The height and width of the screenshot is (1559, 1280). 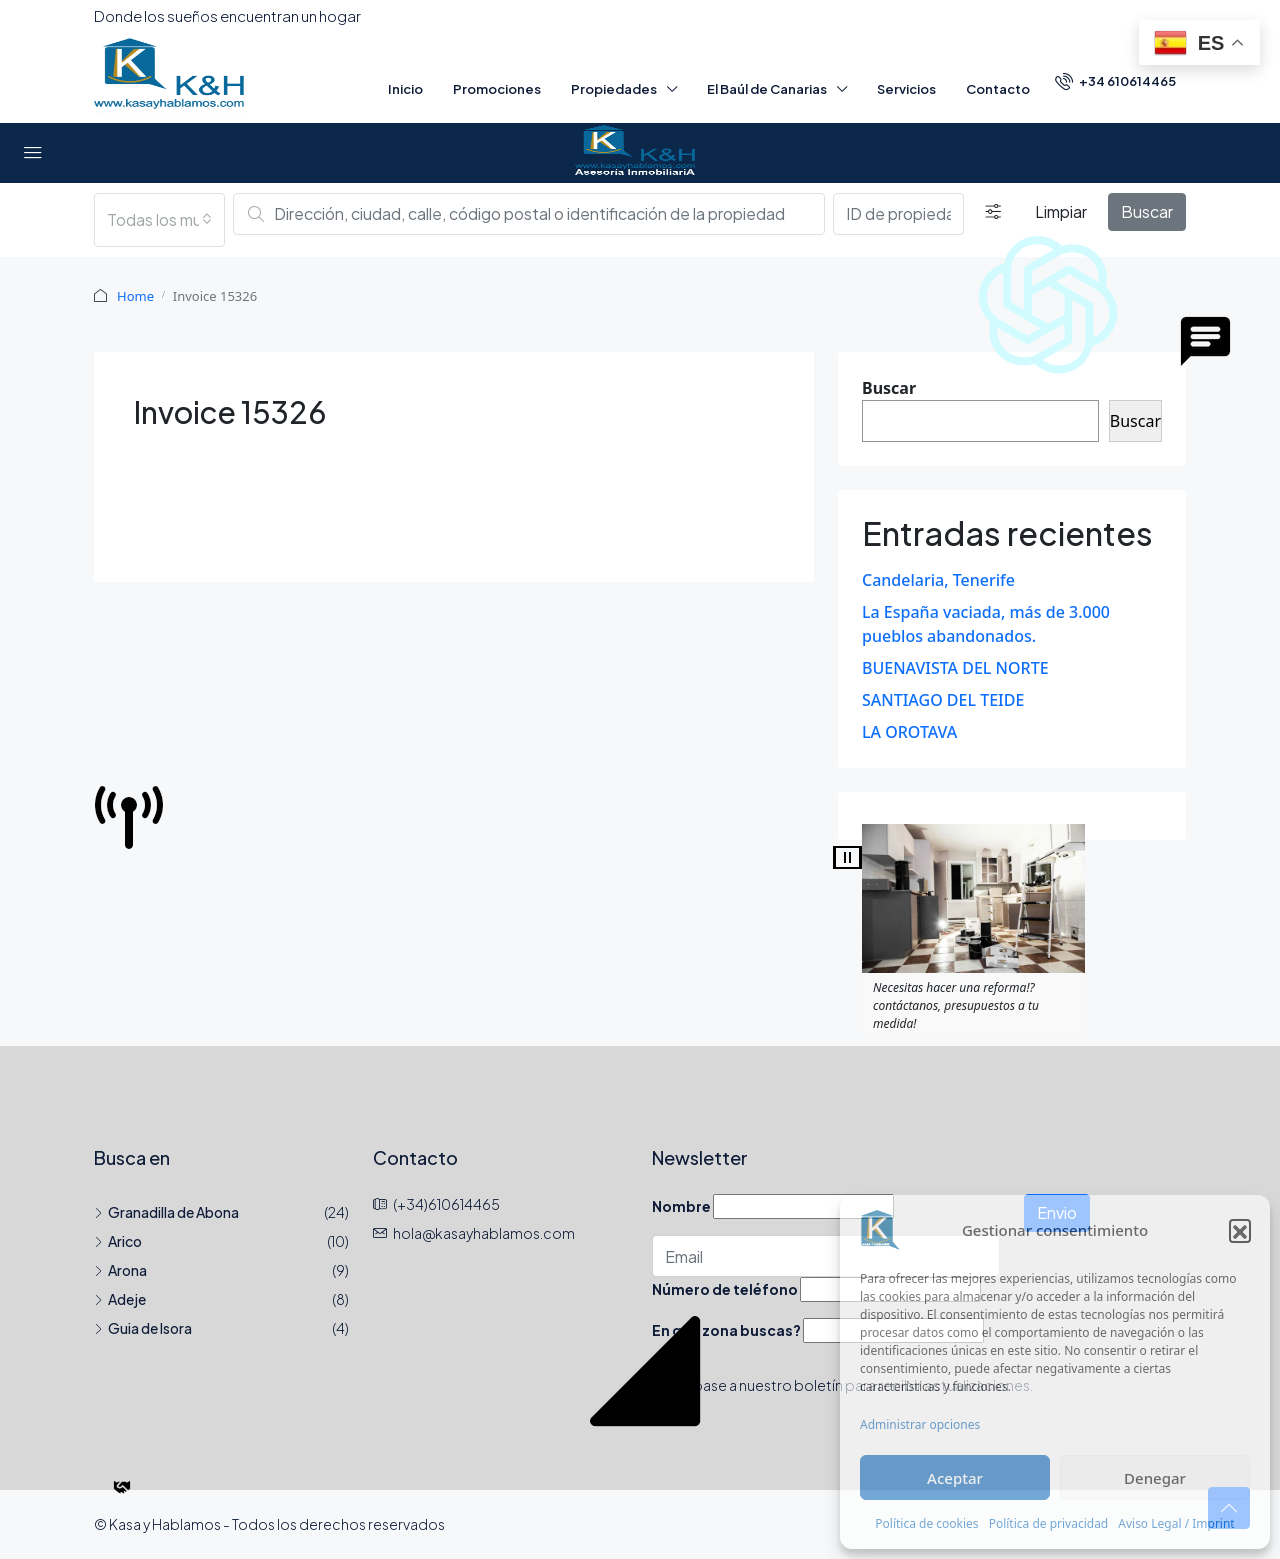 What do you see at coordinates (1205, 341) in the screenshot?
I see `open chat or messaging` at bounding box center [1205, 341].